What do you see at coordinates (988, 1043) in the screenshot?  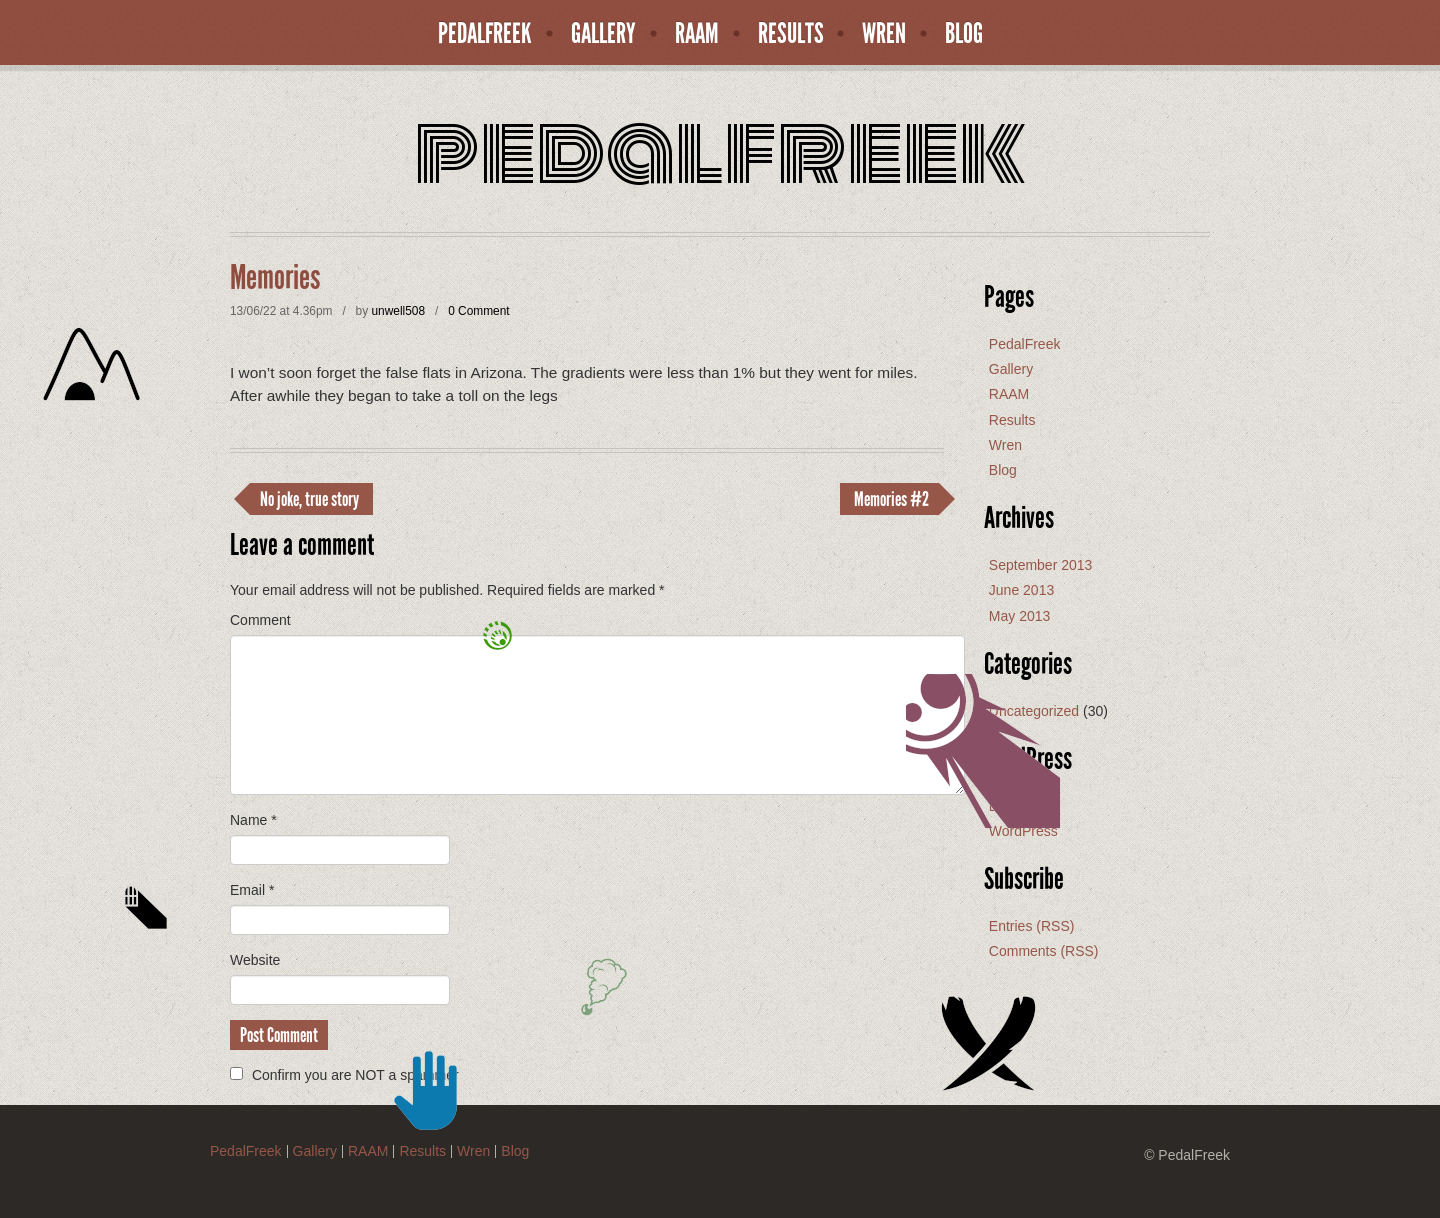 I see `ivory tusks item or resource in a game` at bounding box center [988, 1043].